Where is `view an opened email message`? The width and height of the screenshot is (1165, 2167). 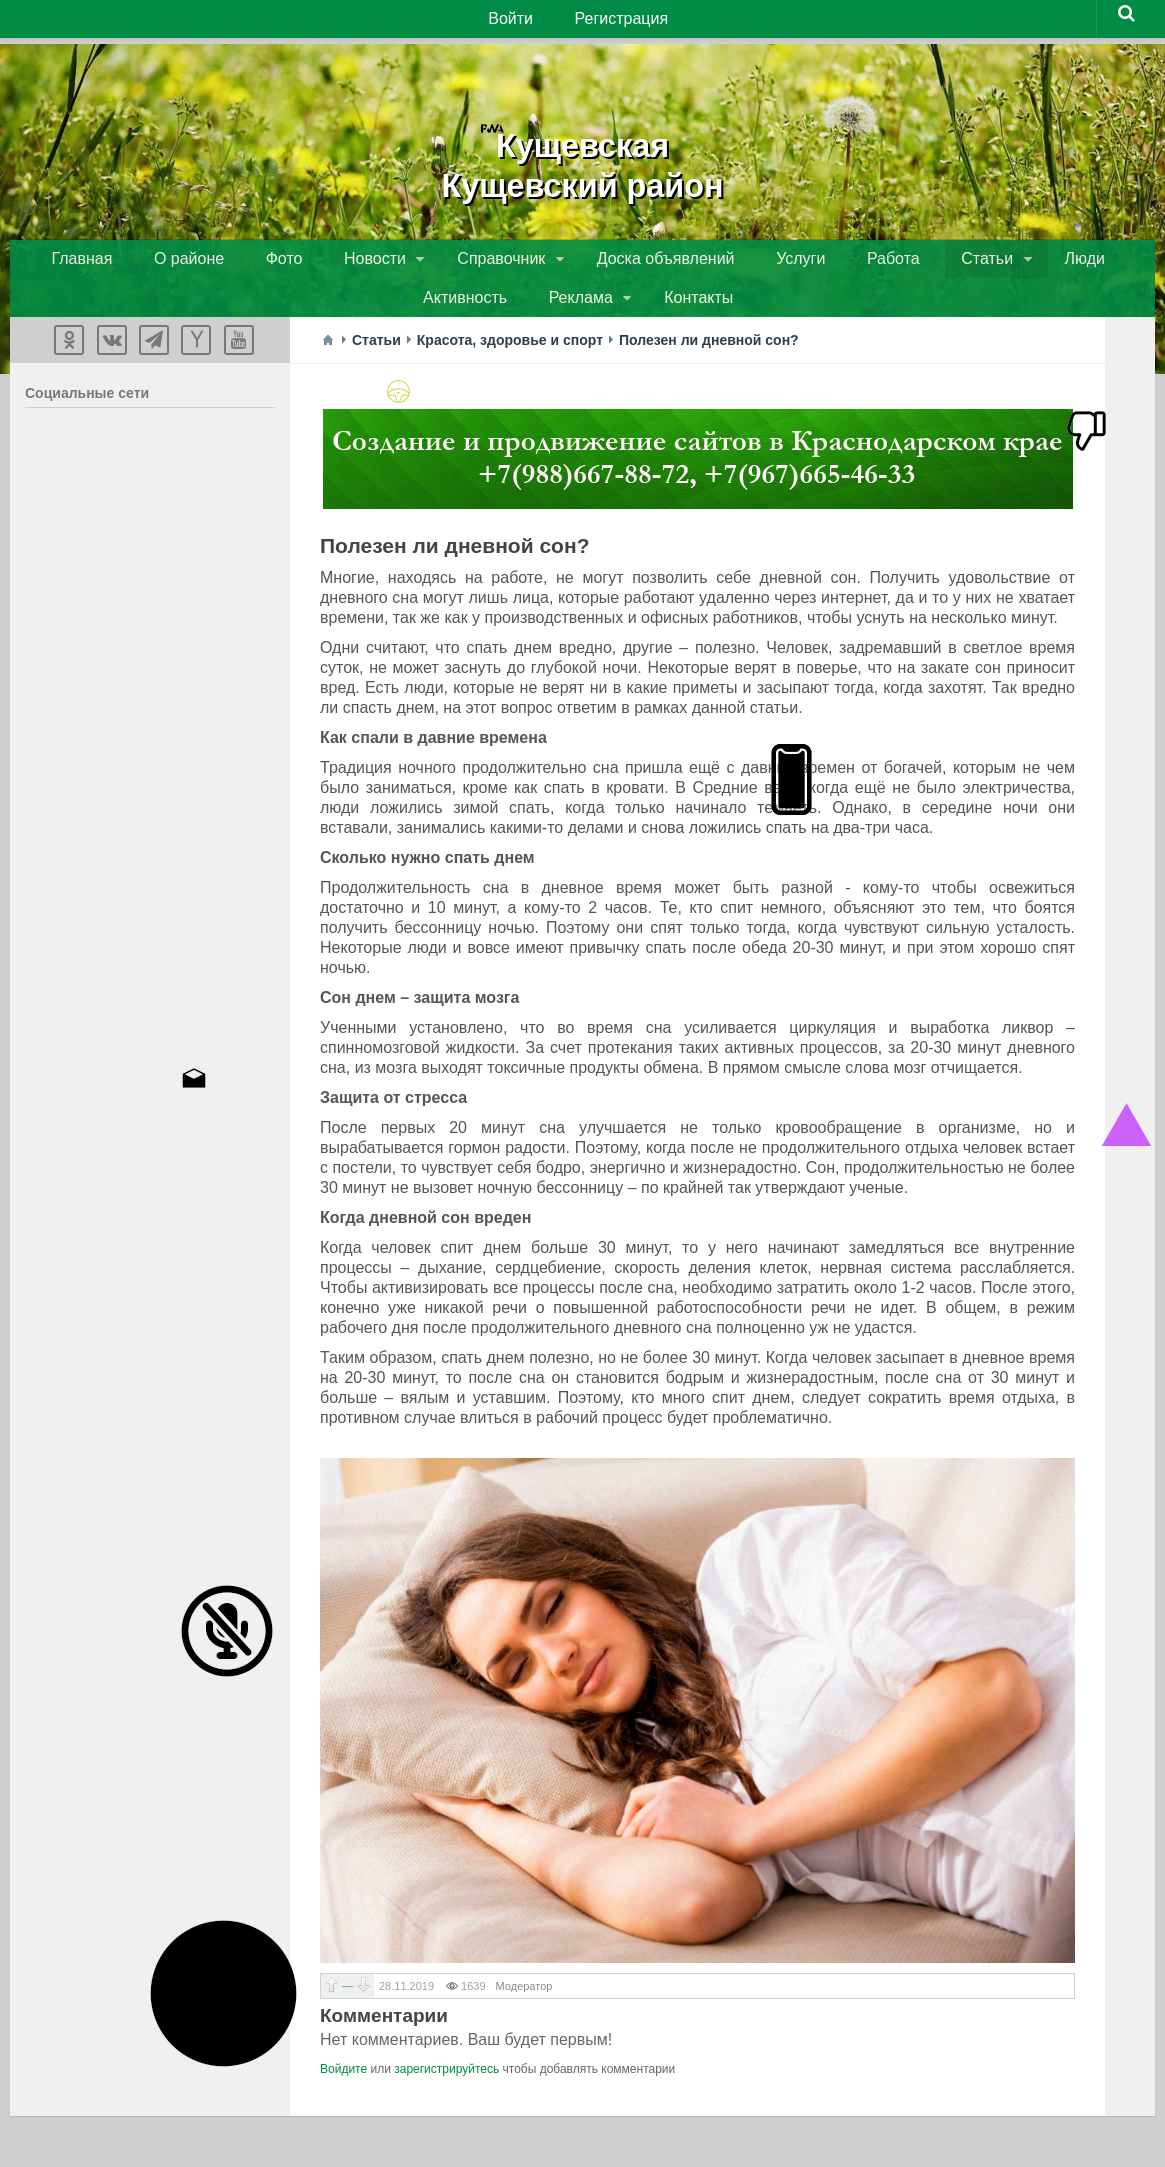
view an opened email message is located at coordinates (194, 1078).